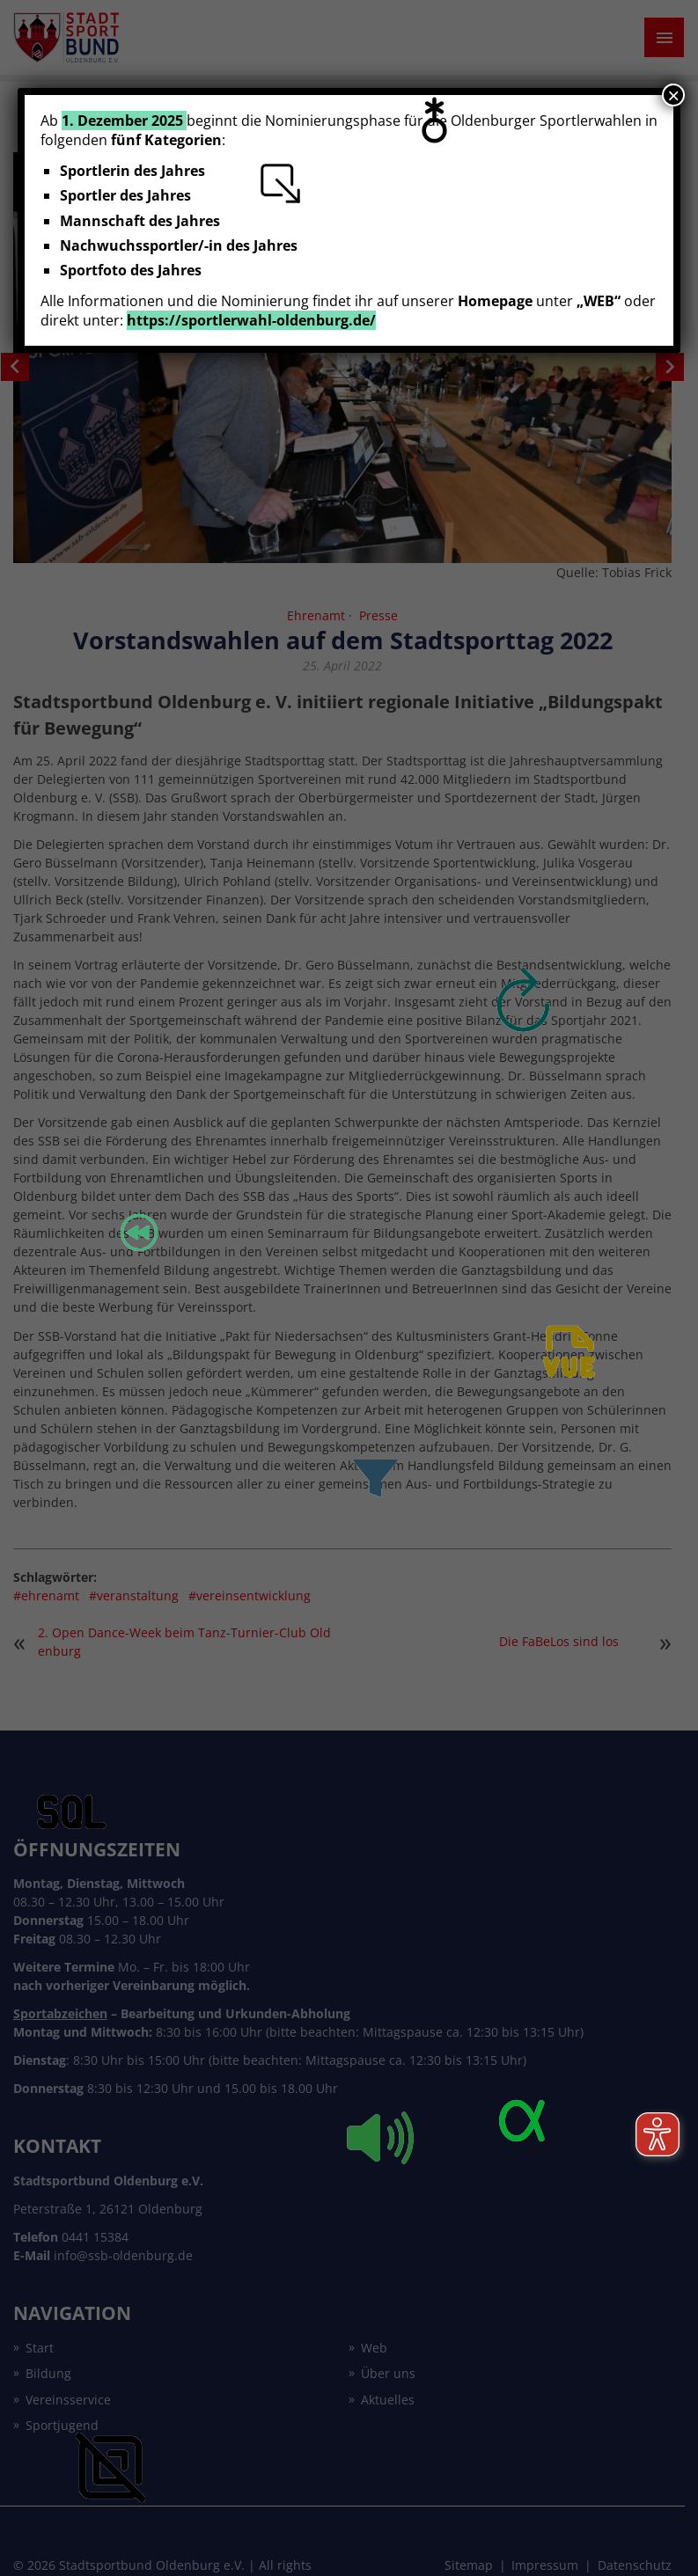  Describe the element at coordinates (71, 1811) in the screenshot. I see `access SQL database or query tools` at that location.